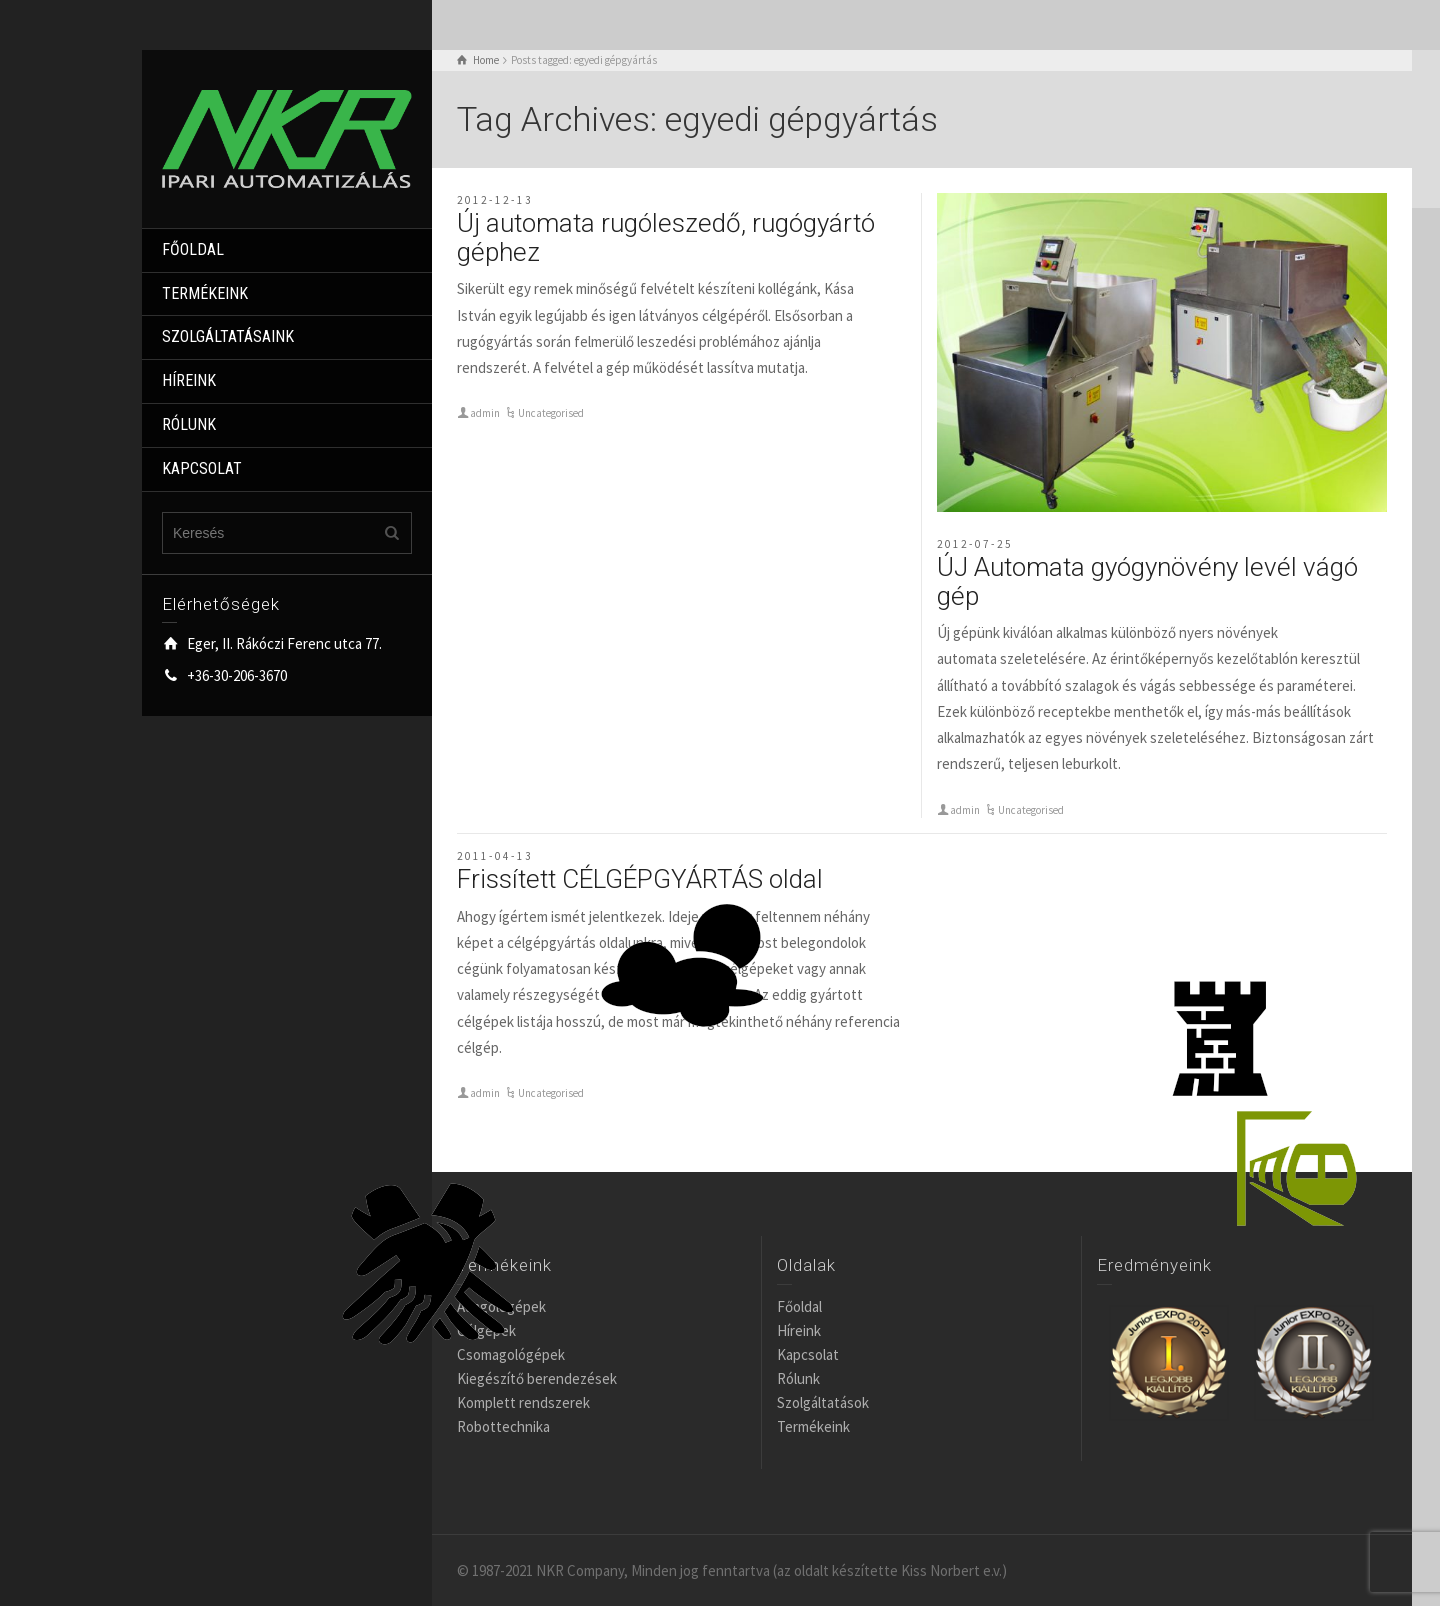 The width and height of the screenshot is (1440, 1606). What do you see at coordinates (682, 968) in the screenshot?
I see `view current weather conditions` at bounding box center [682, 968].